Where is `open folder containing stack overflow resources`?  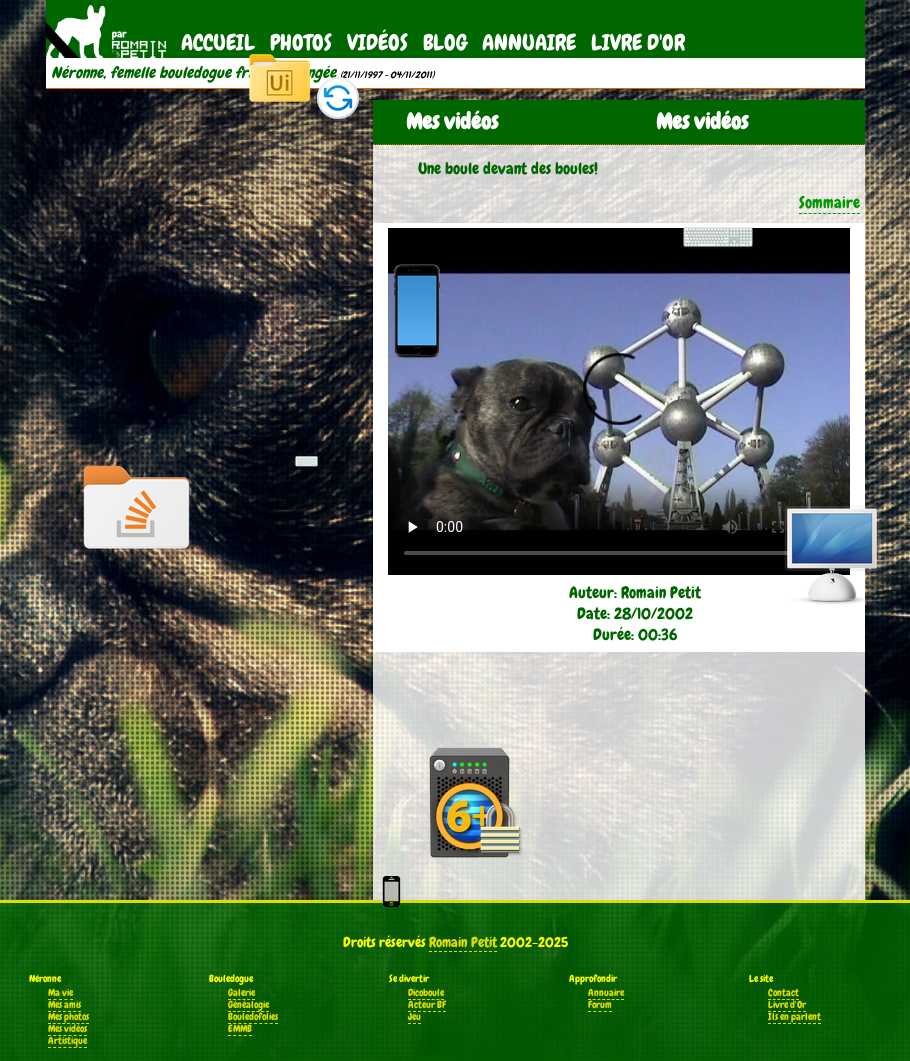 open folder containing stack overflow resources is located at coordinates (136, 510).